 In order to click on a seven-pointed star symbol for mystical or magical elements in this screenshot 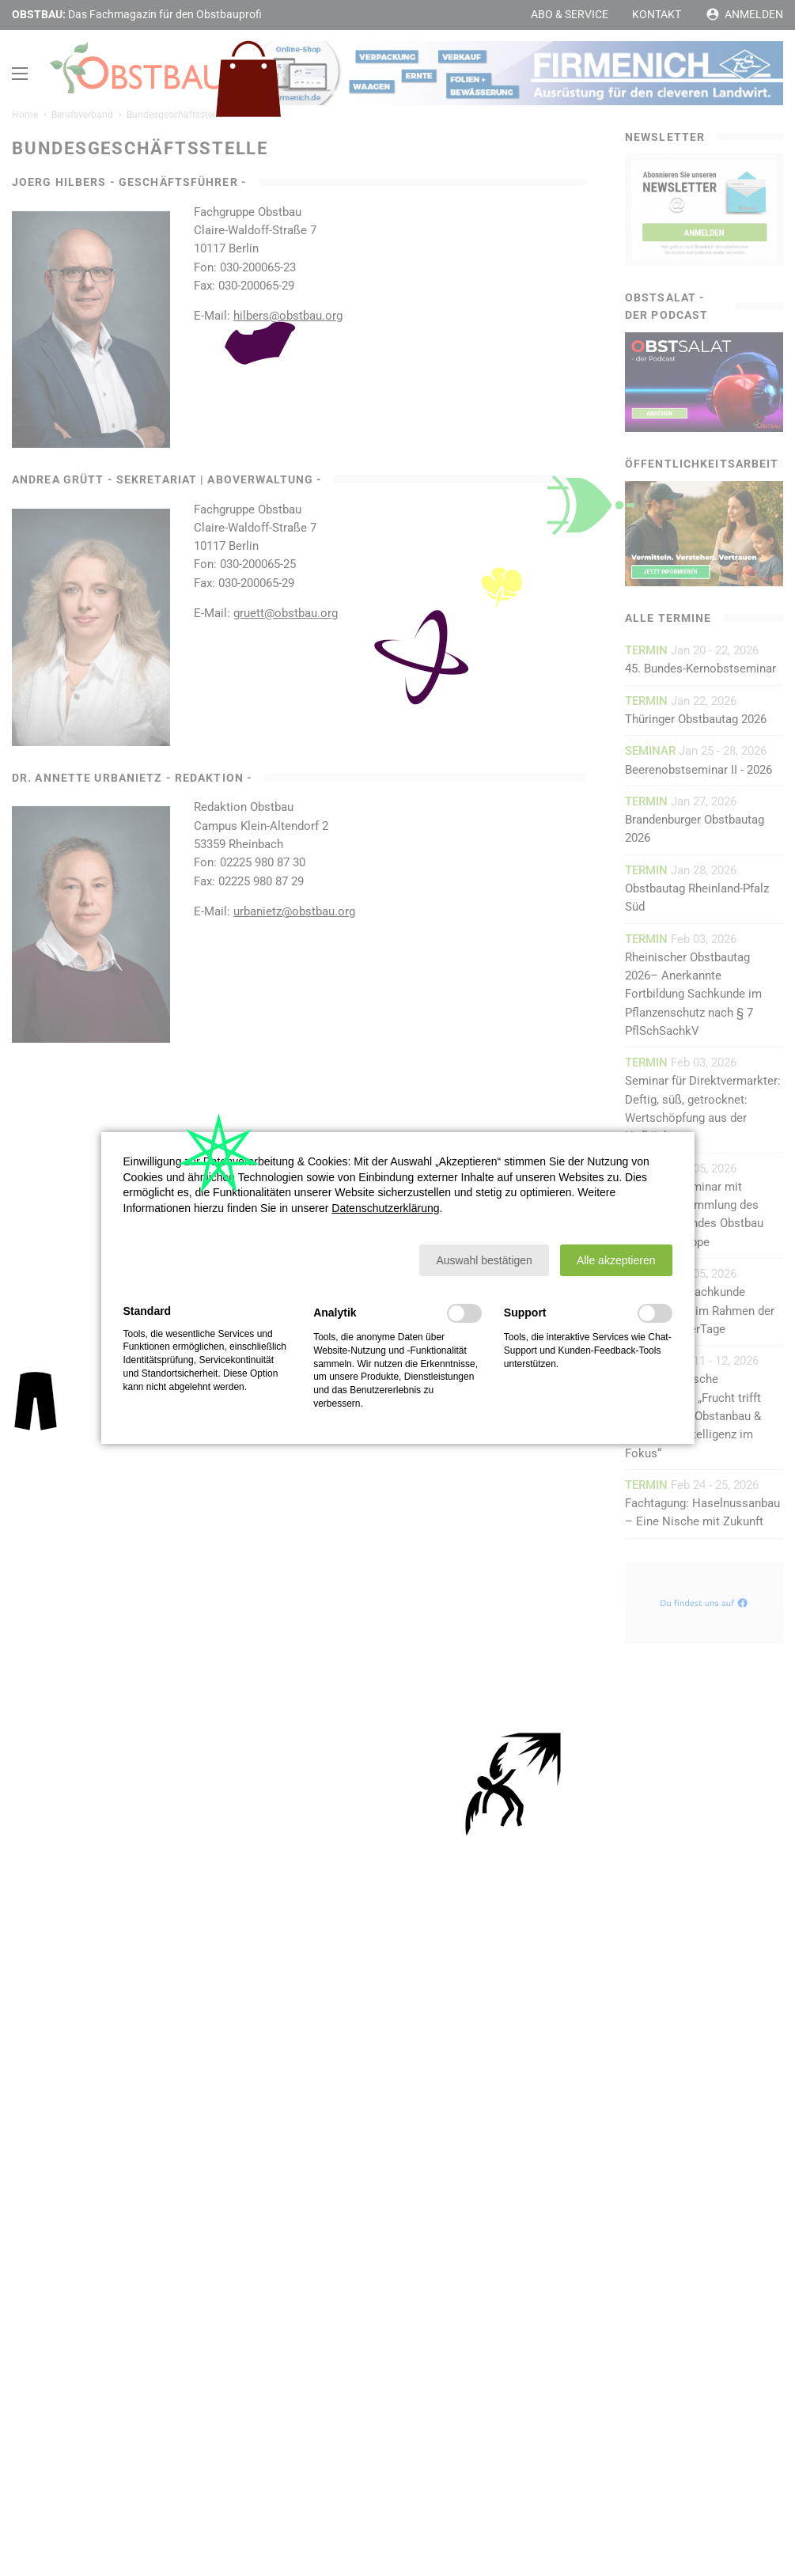, I will do `click(218, 1153)`.